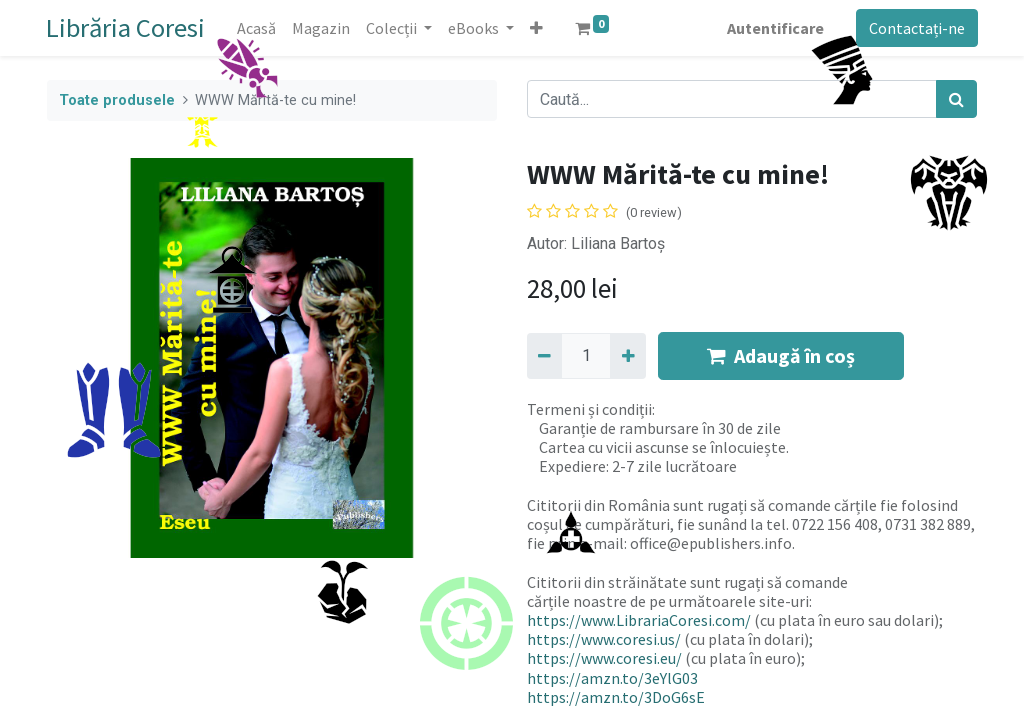  What do you see at coordinates (114, 410) in the screenshot?
I see `equip leg armor to your character` at bounding box center [114, 410].